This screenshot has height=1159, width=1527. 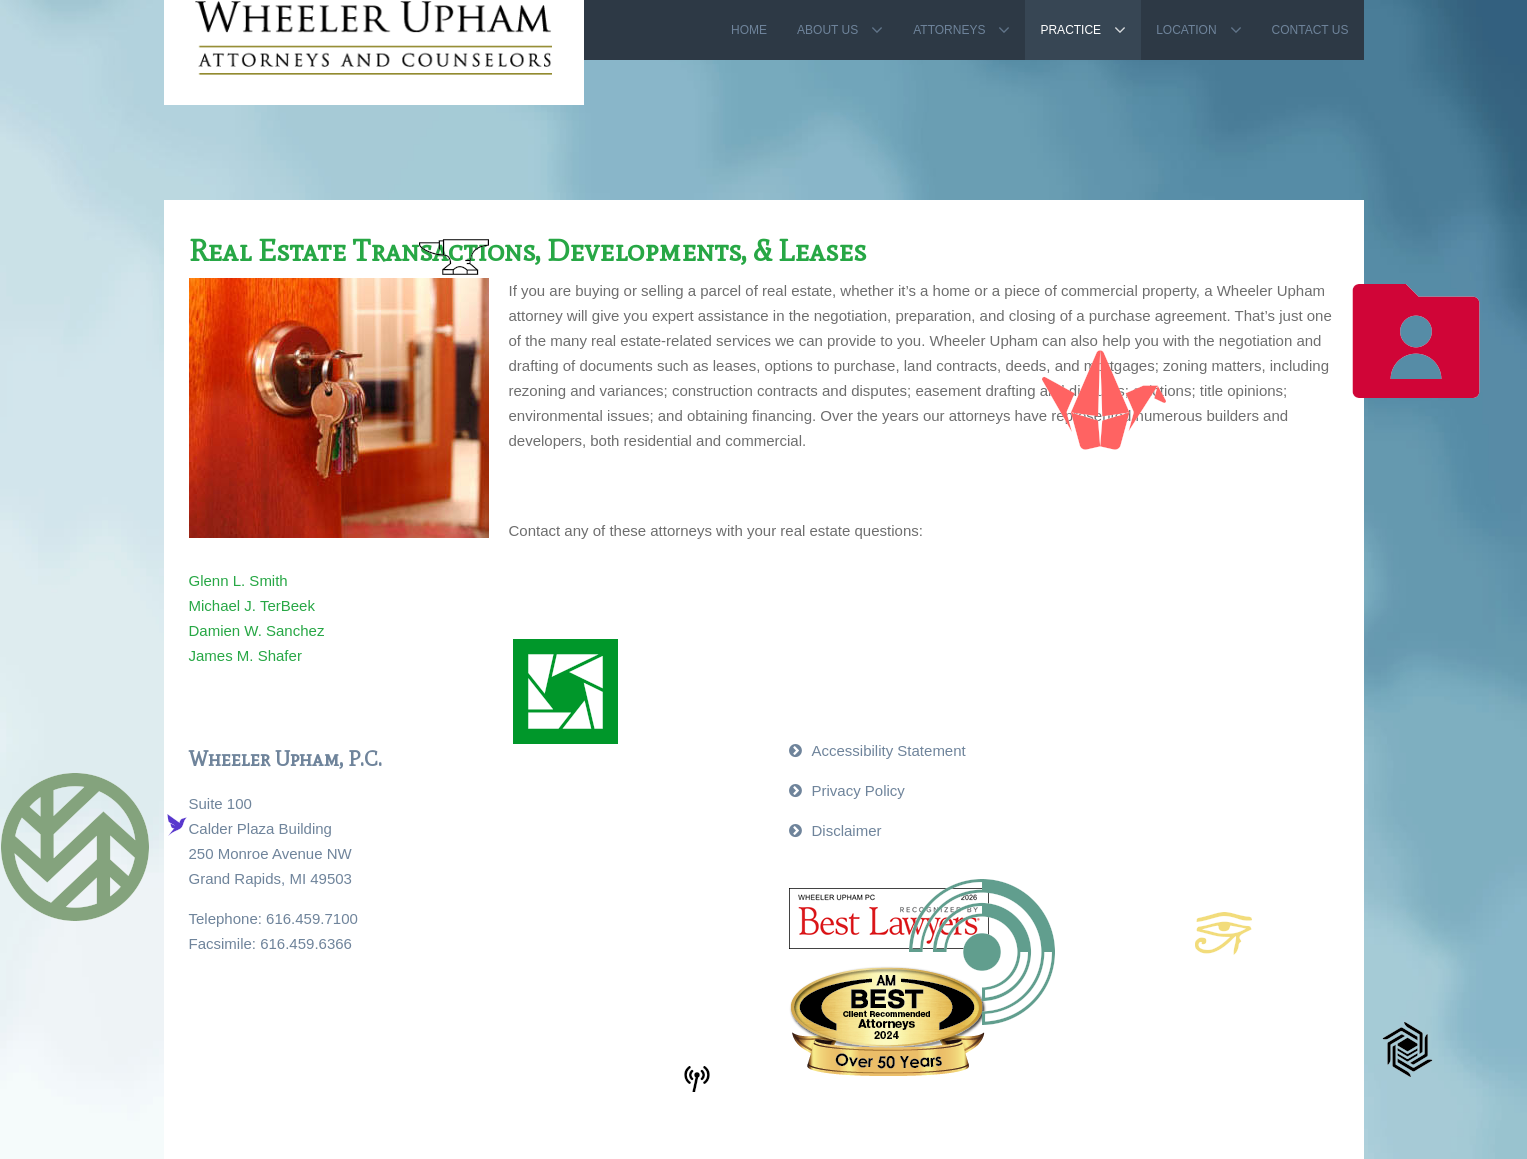 What do you see at coordinates (177, 825) in the screenshot?
I see `fauna database service logo` at bounding box center [177, 825].